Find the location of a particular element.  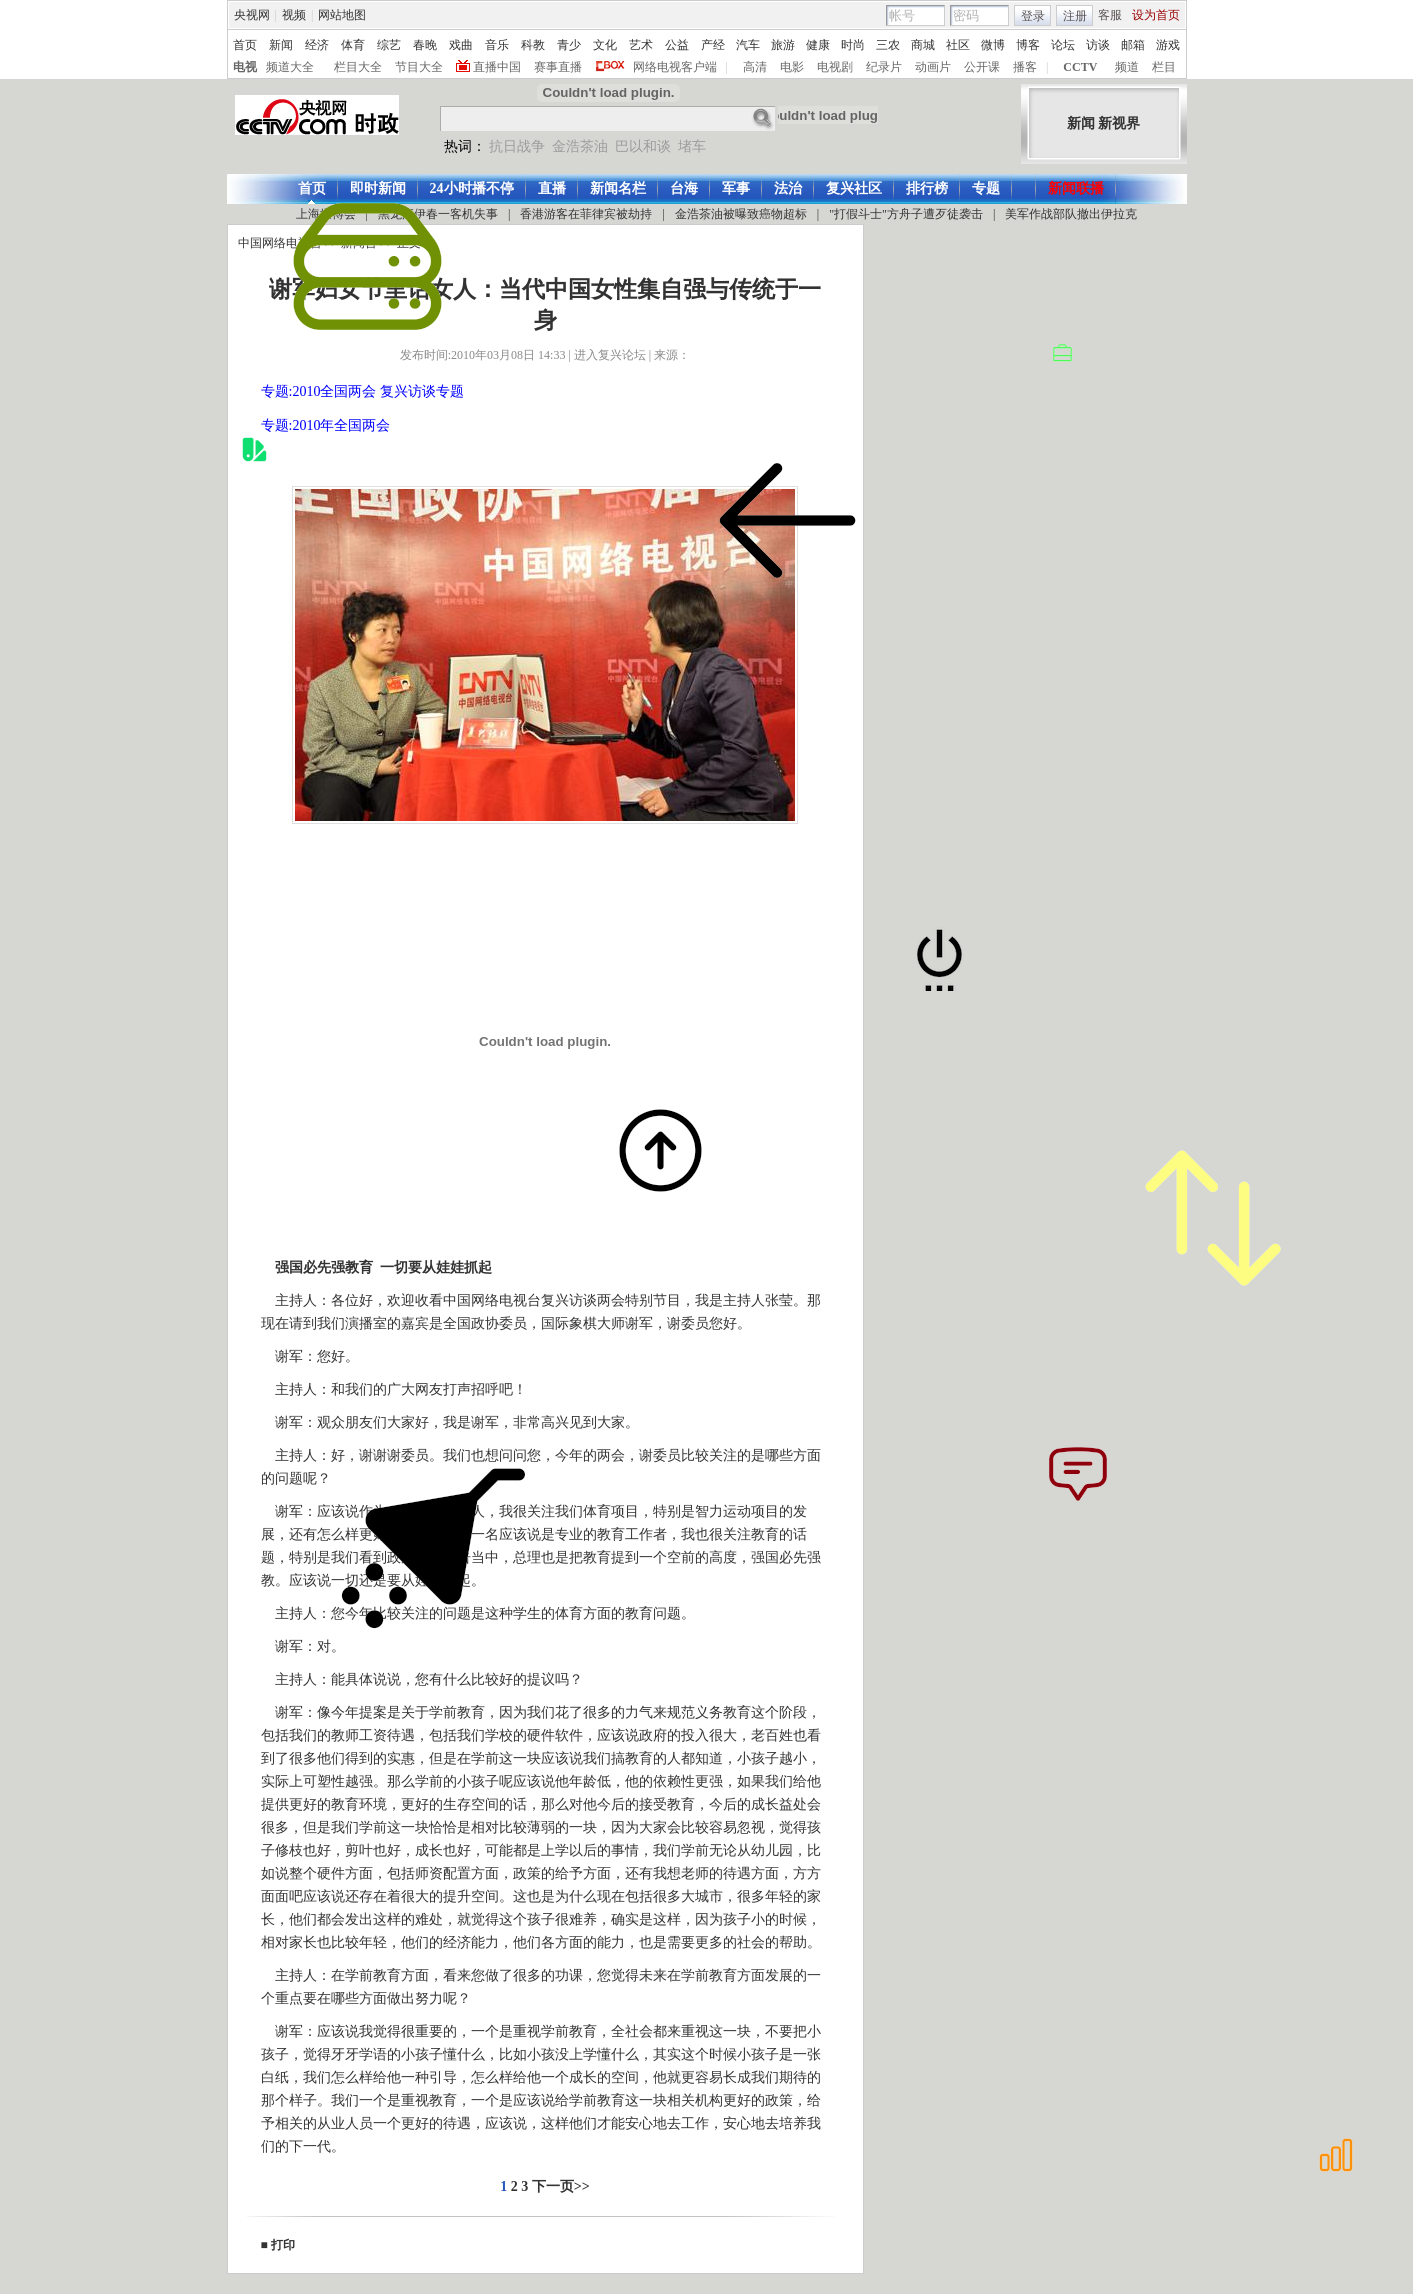

go back to the previous screen is located at coordinates (787, 520).